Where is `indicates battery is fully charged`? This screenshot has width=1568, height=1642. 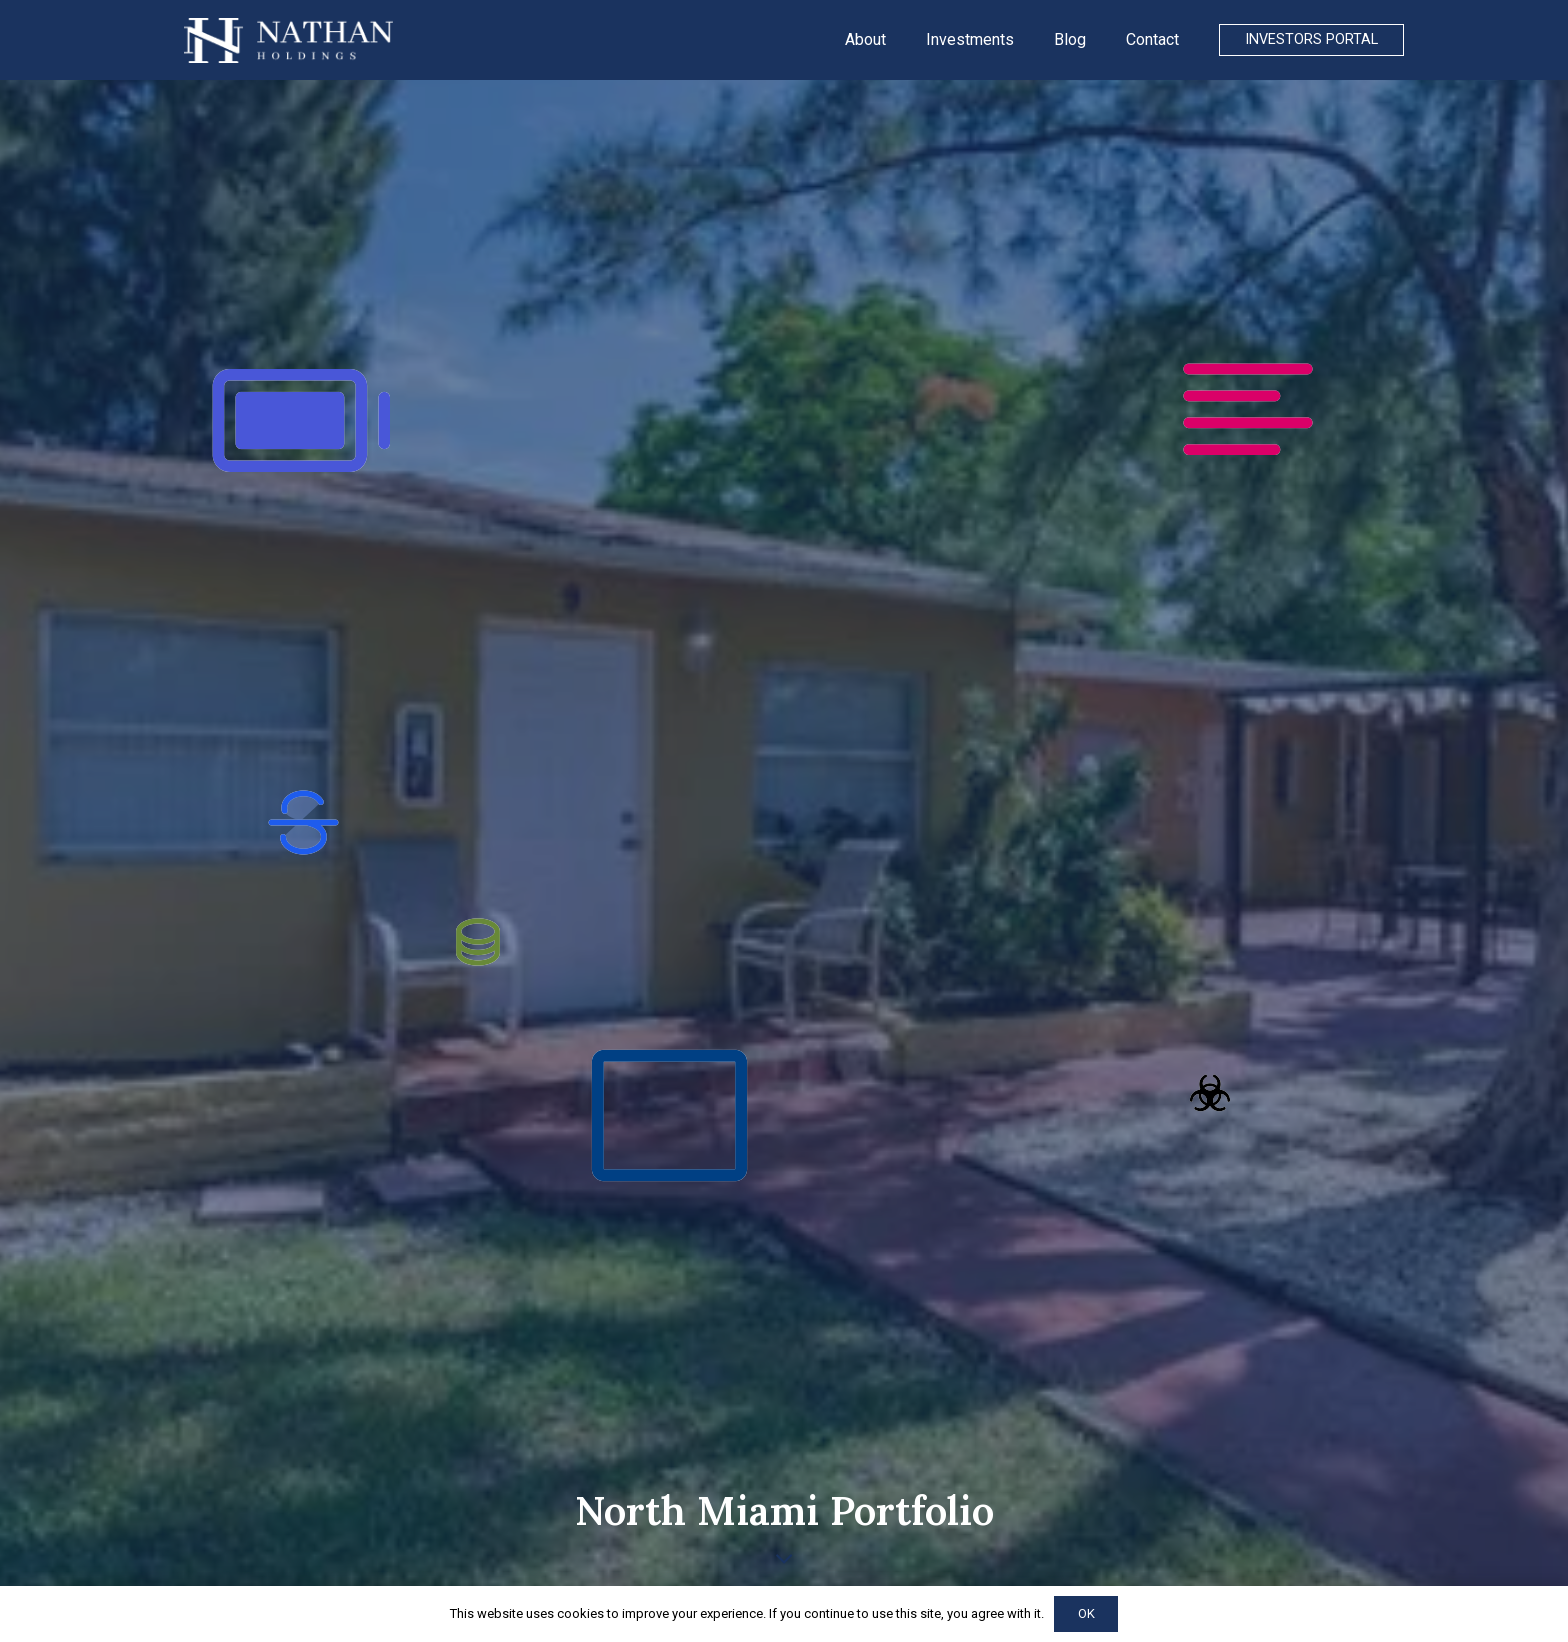 indicates battery is fully charged is located at coordinates (298, 420).